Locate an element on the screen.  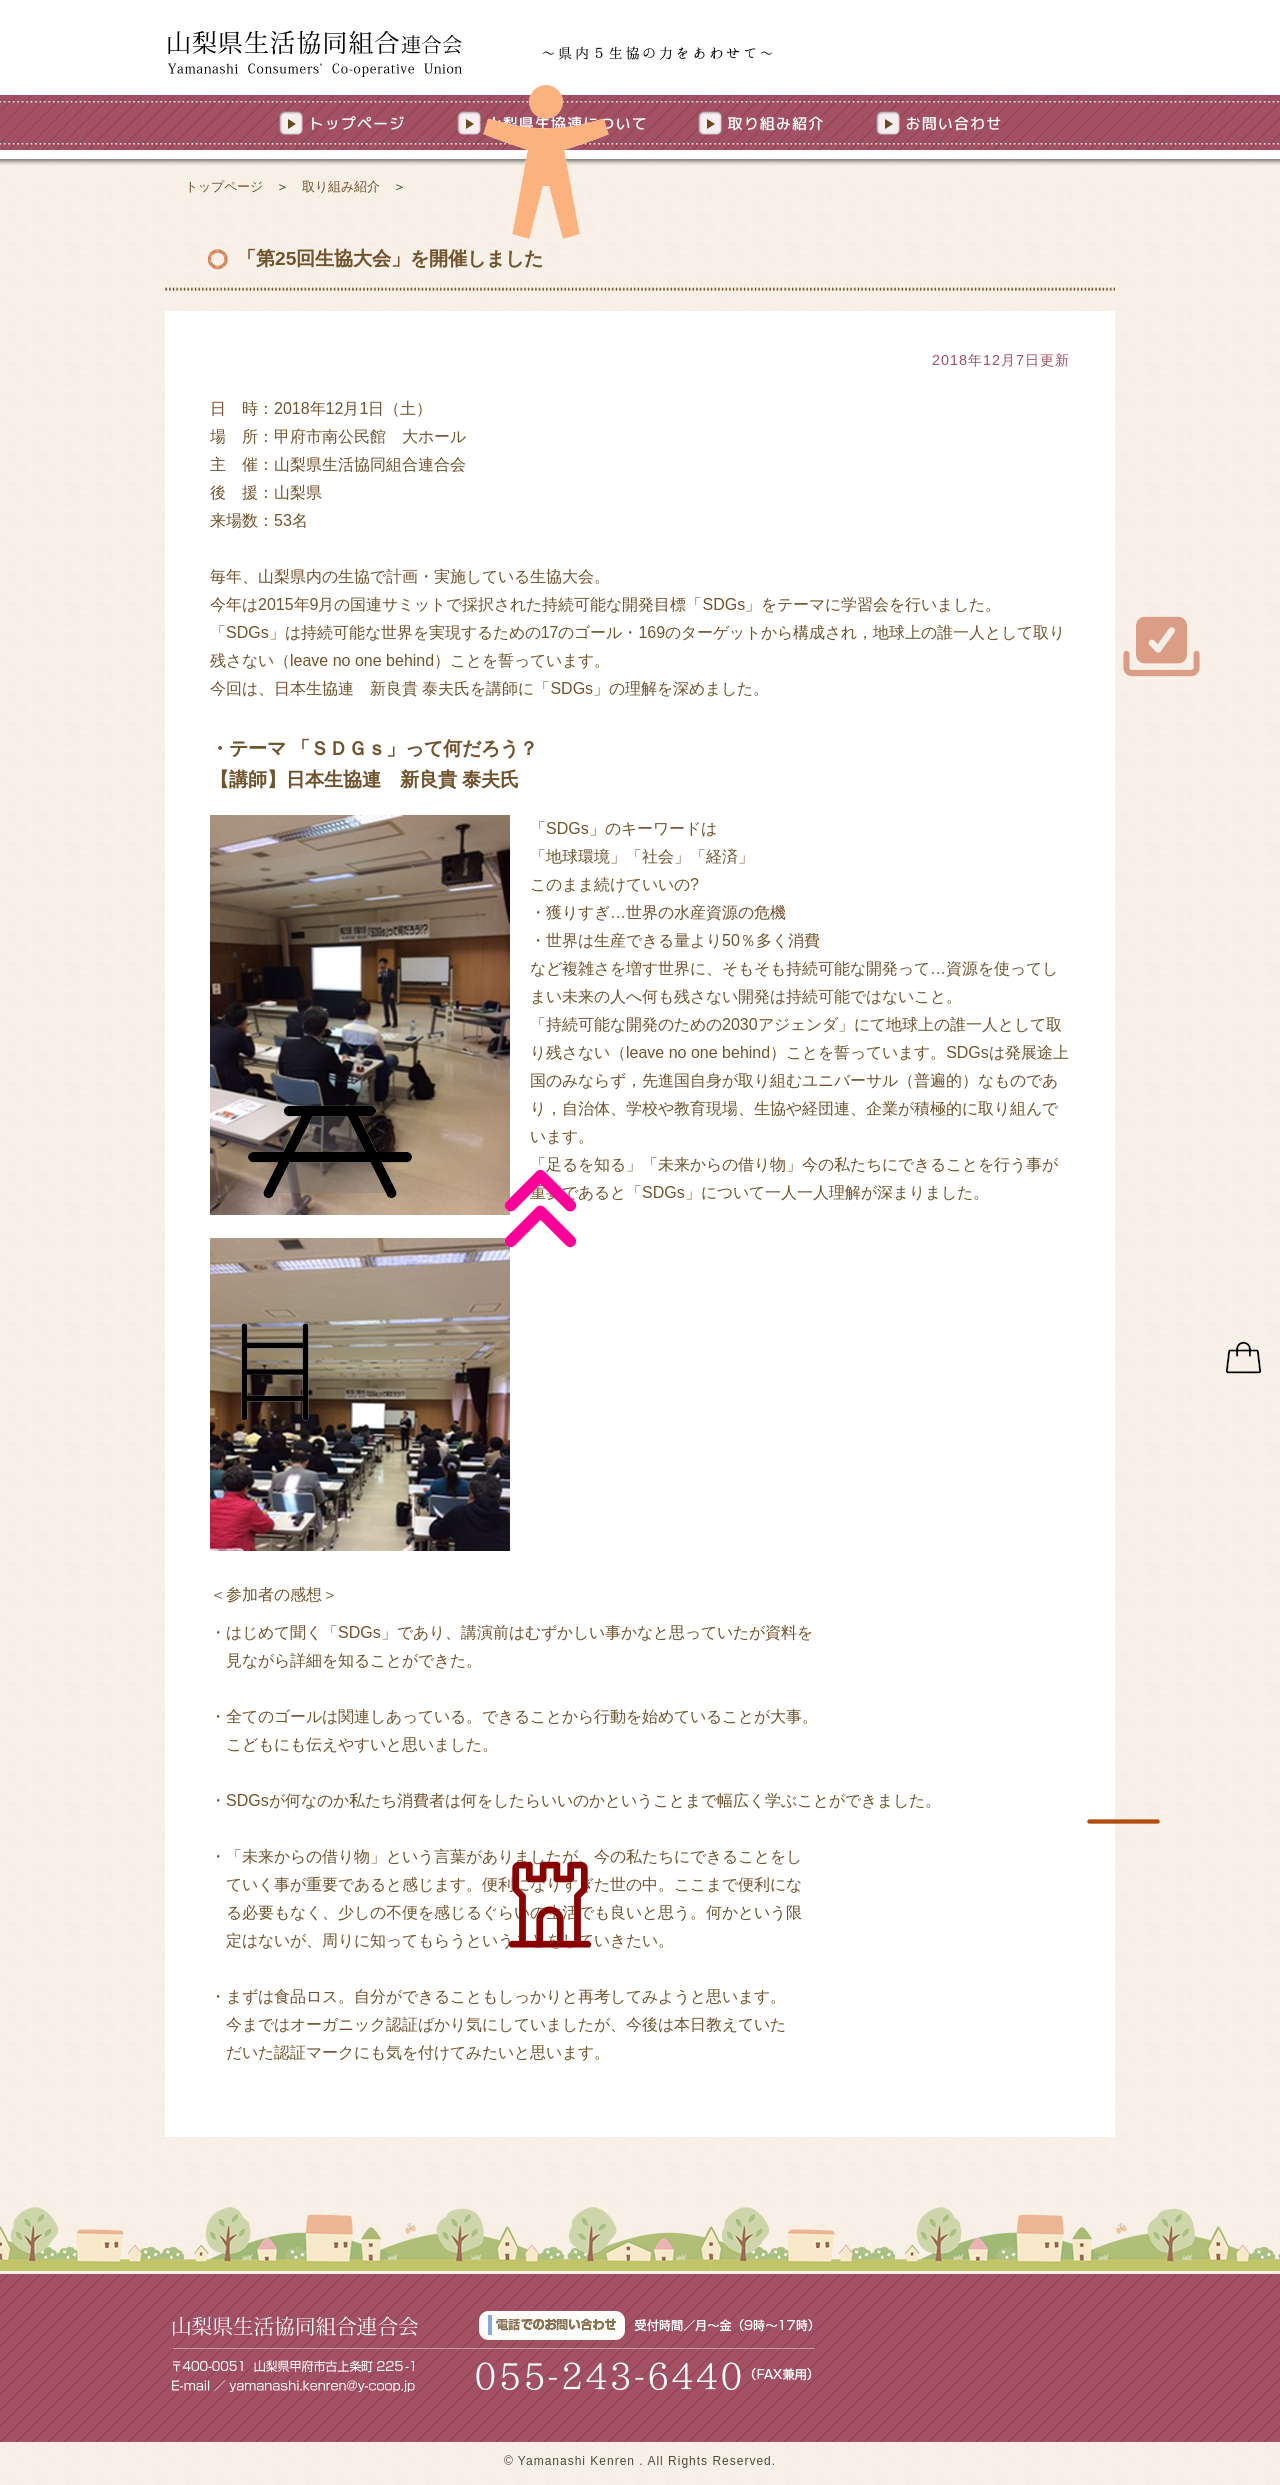
access step-by-step instructions or tutorials is located at coordinates (275, 1372).